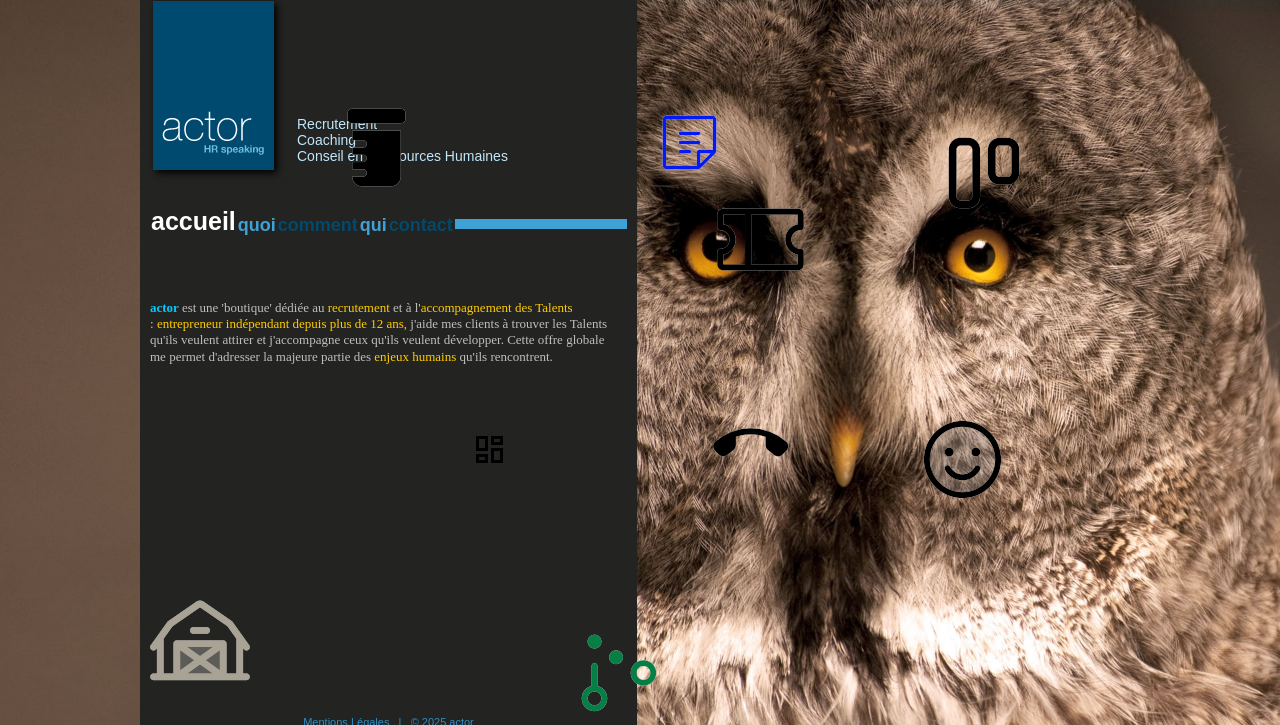 The width and height of the screenshot is (1280, 725). Describe the element at coordinates (984, 173) in the screenshot. I see `switch to card view layout` at that location.